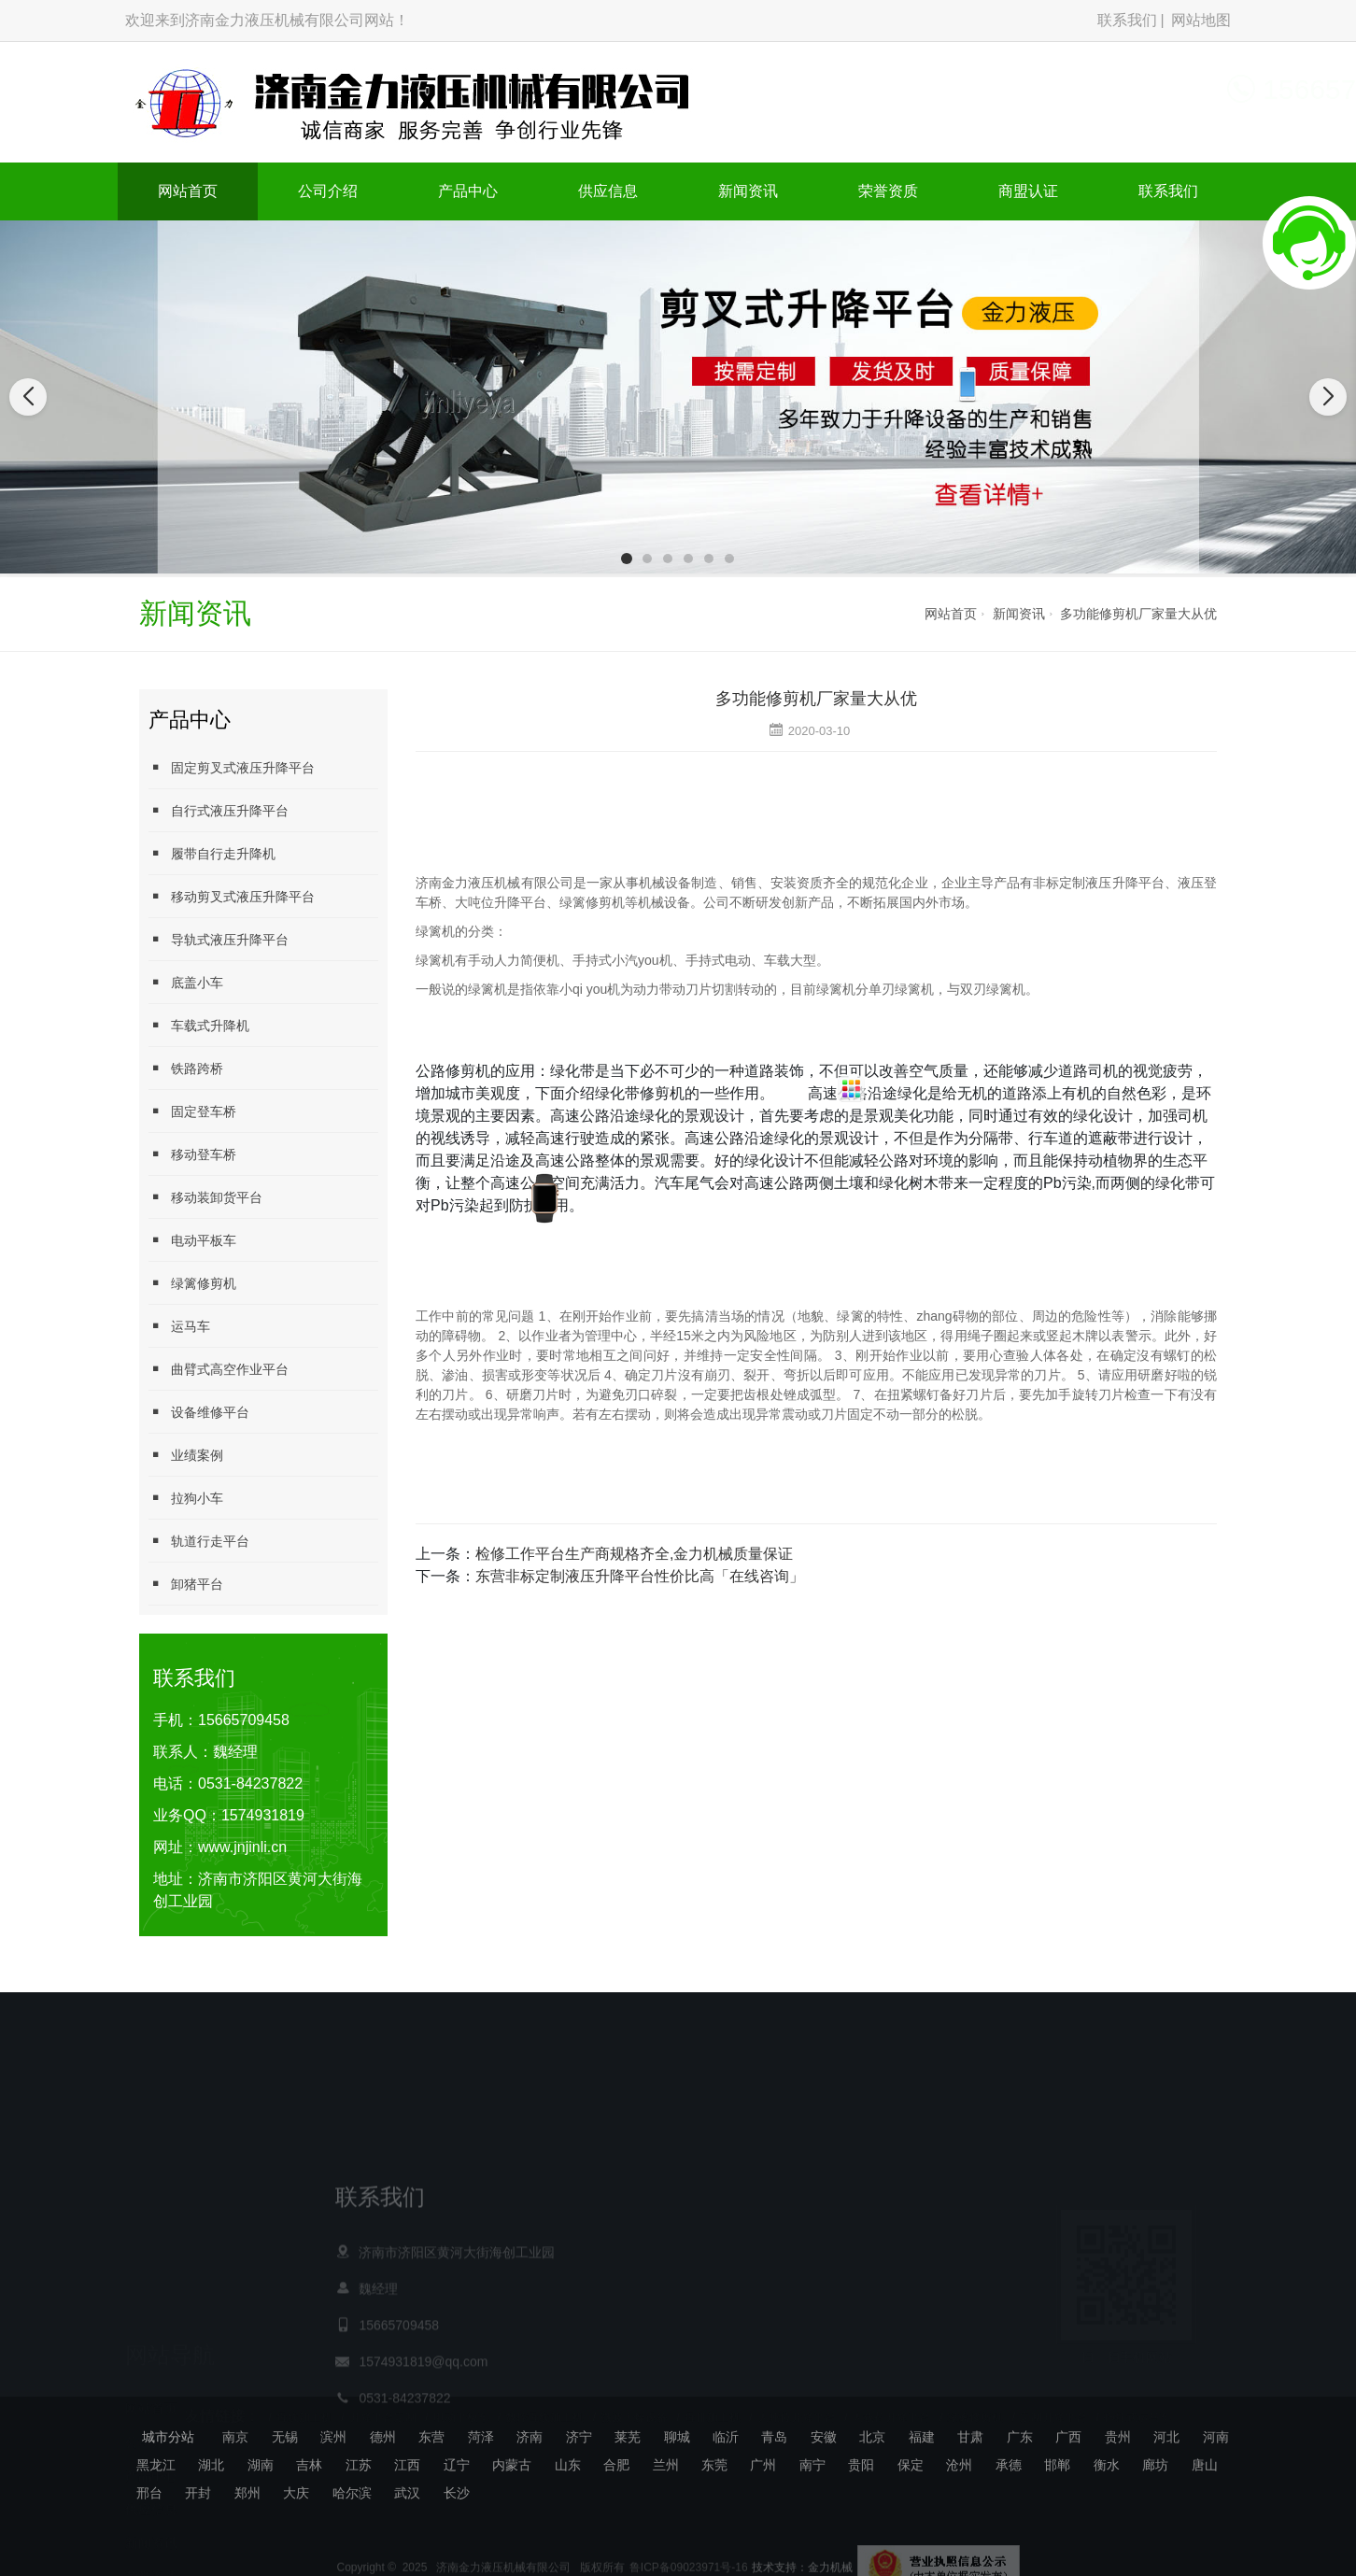  I want to click on apple watch device icon, so click(544, 1198).